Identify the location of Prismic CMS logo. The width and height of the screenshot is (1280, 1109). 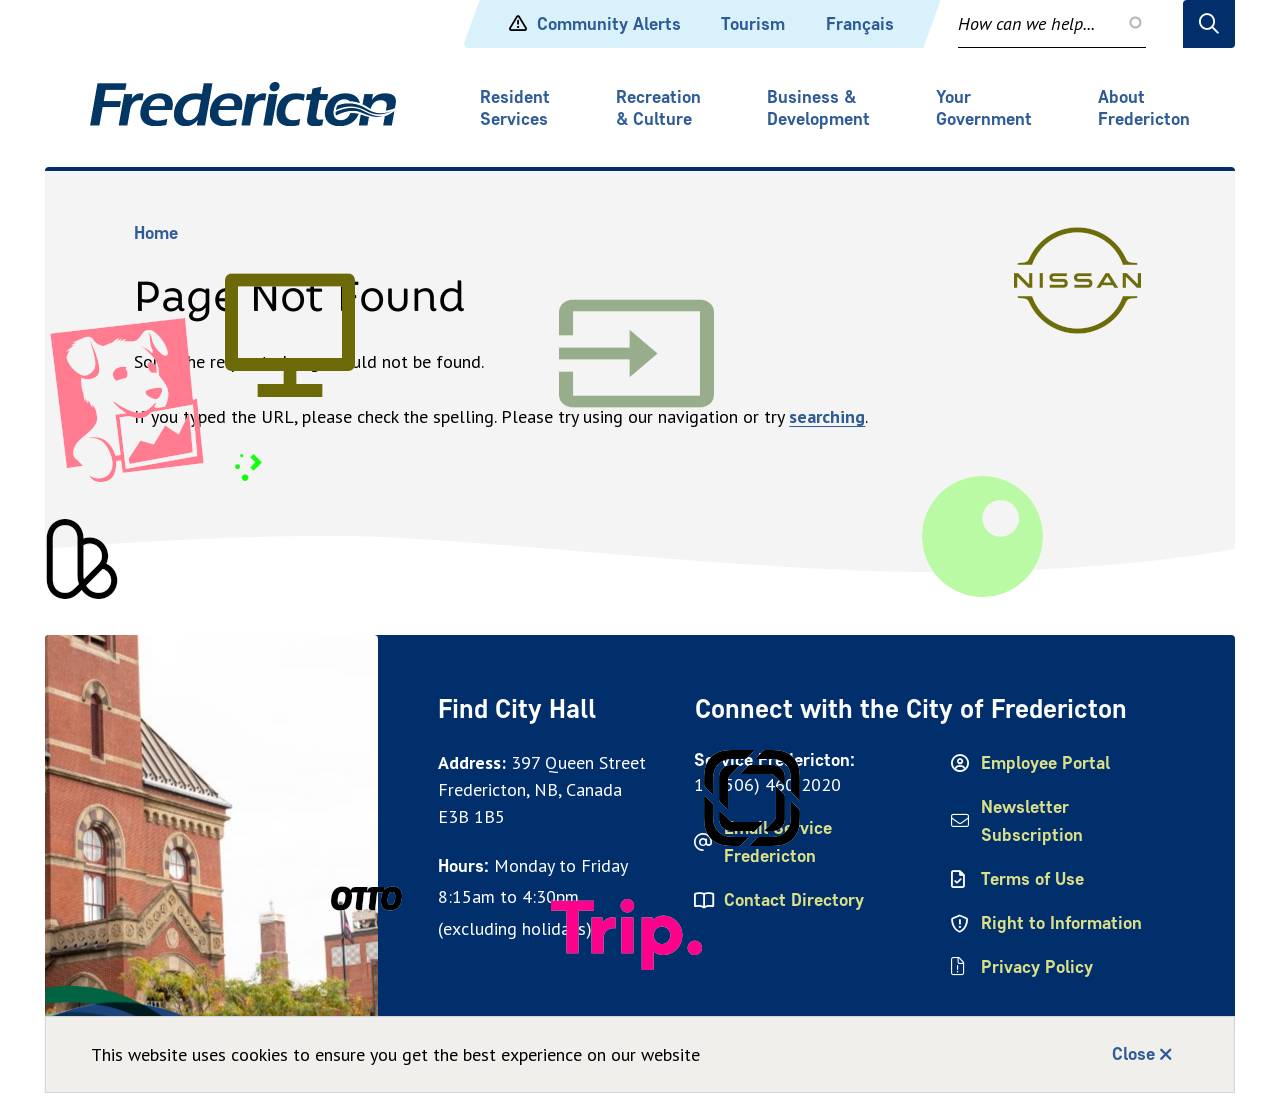
(752, 798).